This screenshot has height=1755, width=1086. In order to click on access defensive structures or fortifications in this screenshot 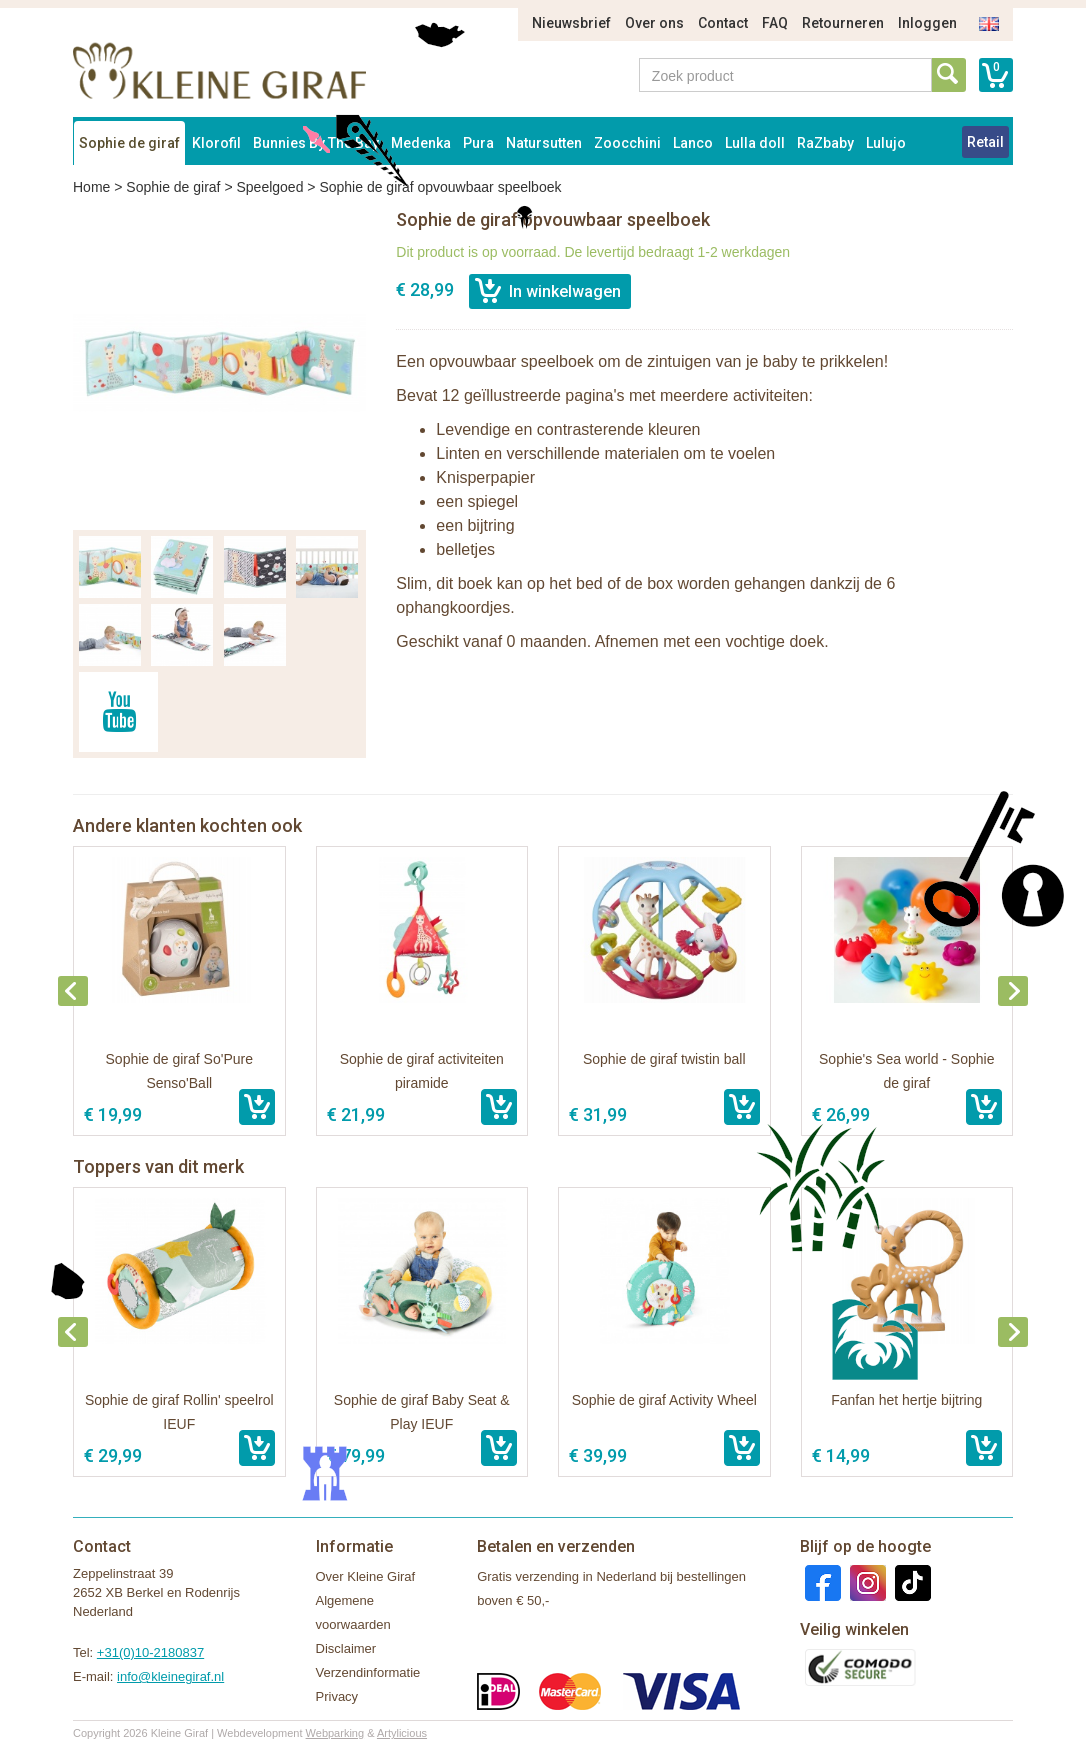, I will do `click(324, 1473)`.